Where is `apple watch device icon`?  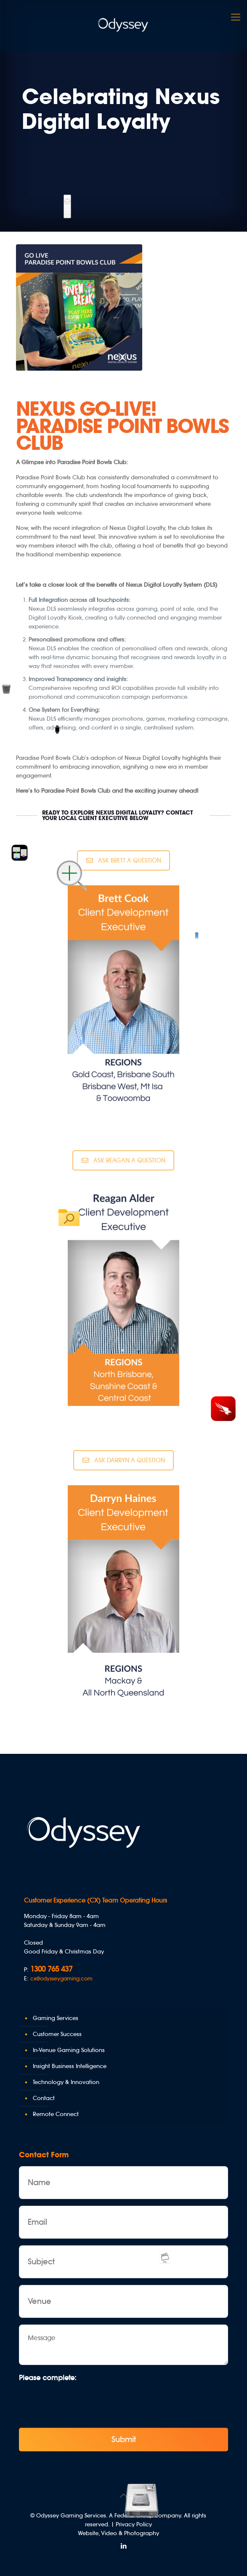 apple watch device icon is located at coordinates (57, 730).